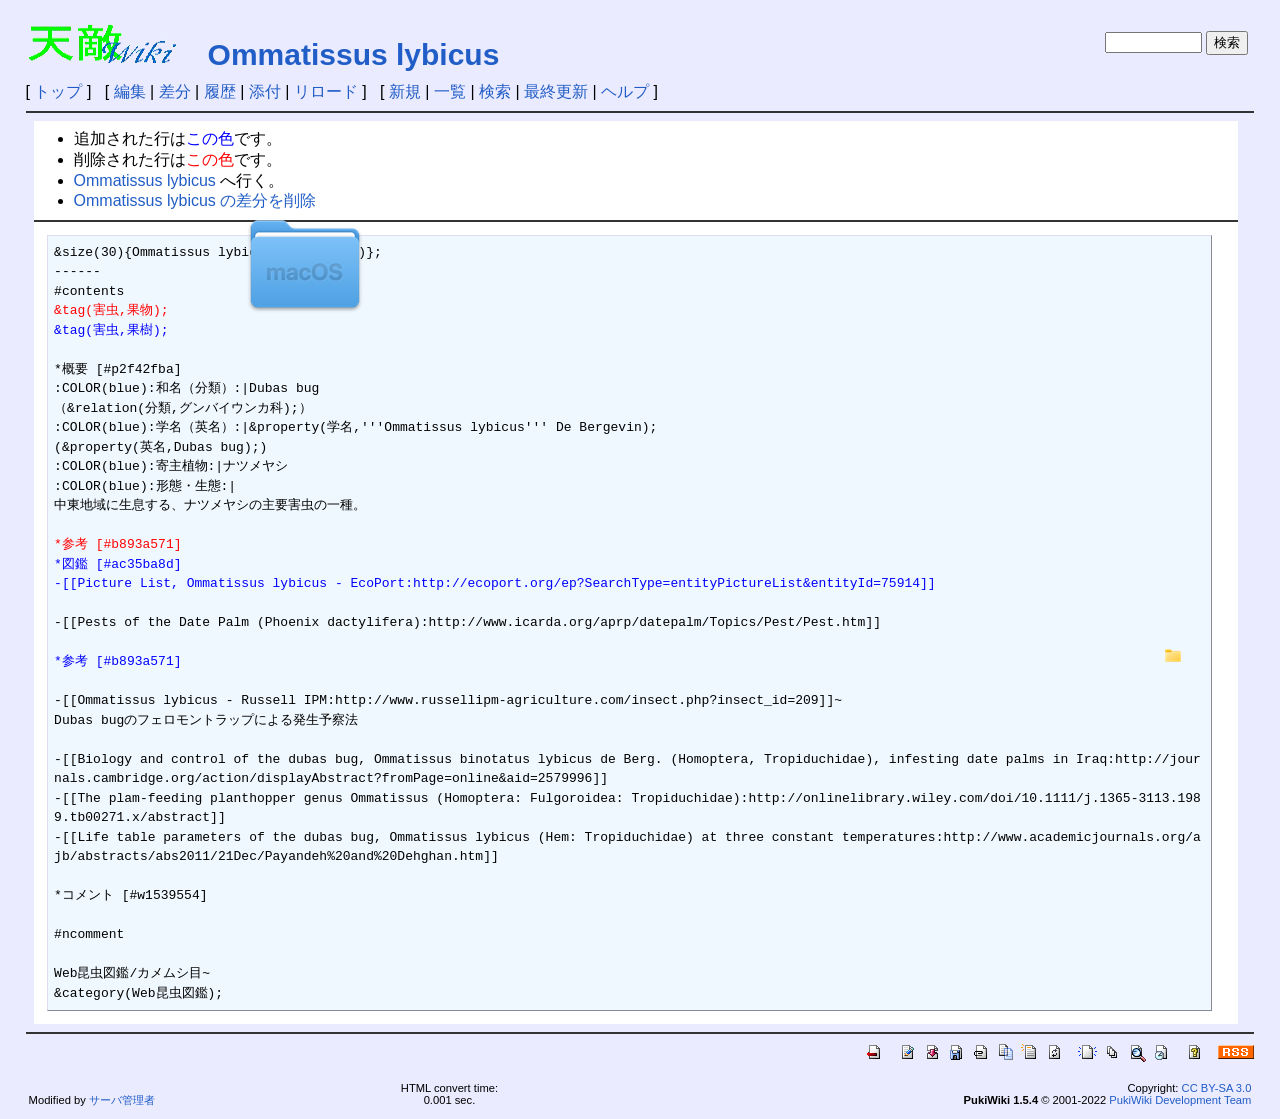 The image size is (1280, 1119). What do you see at coordinates (305, 264) in the screenshot?
I see `access macOS system files and folders` at bounding box center [305, 264].